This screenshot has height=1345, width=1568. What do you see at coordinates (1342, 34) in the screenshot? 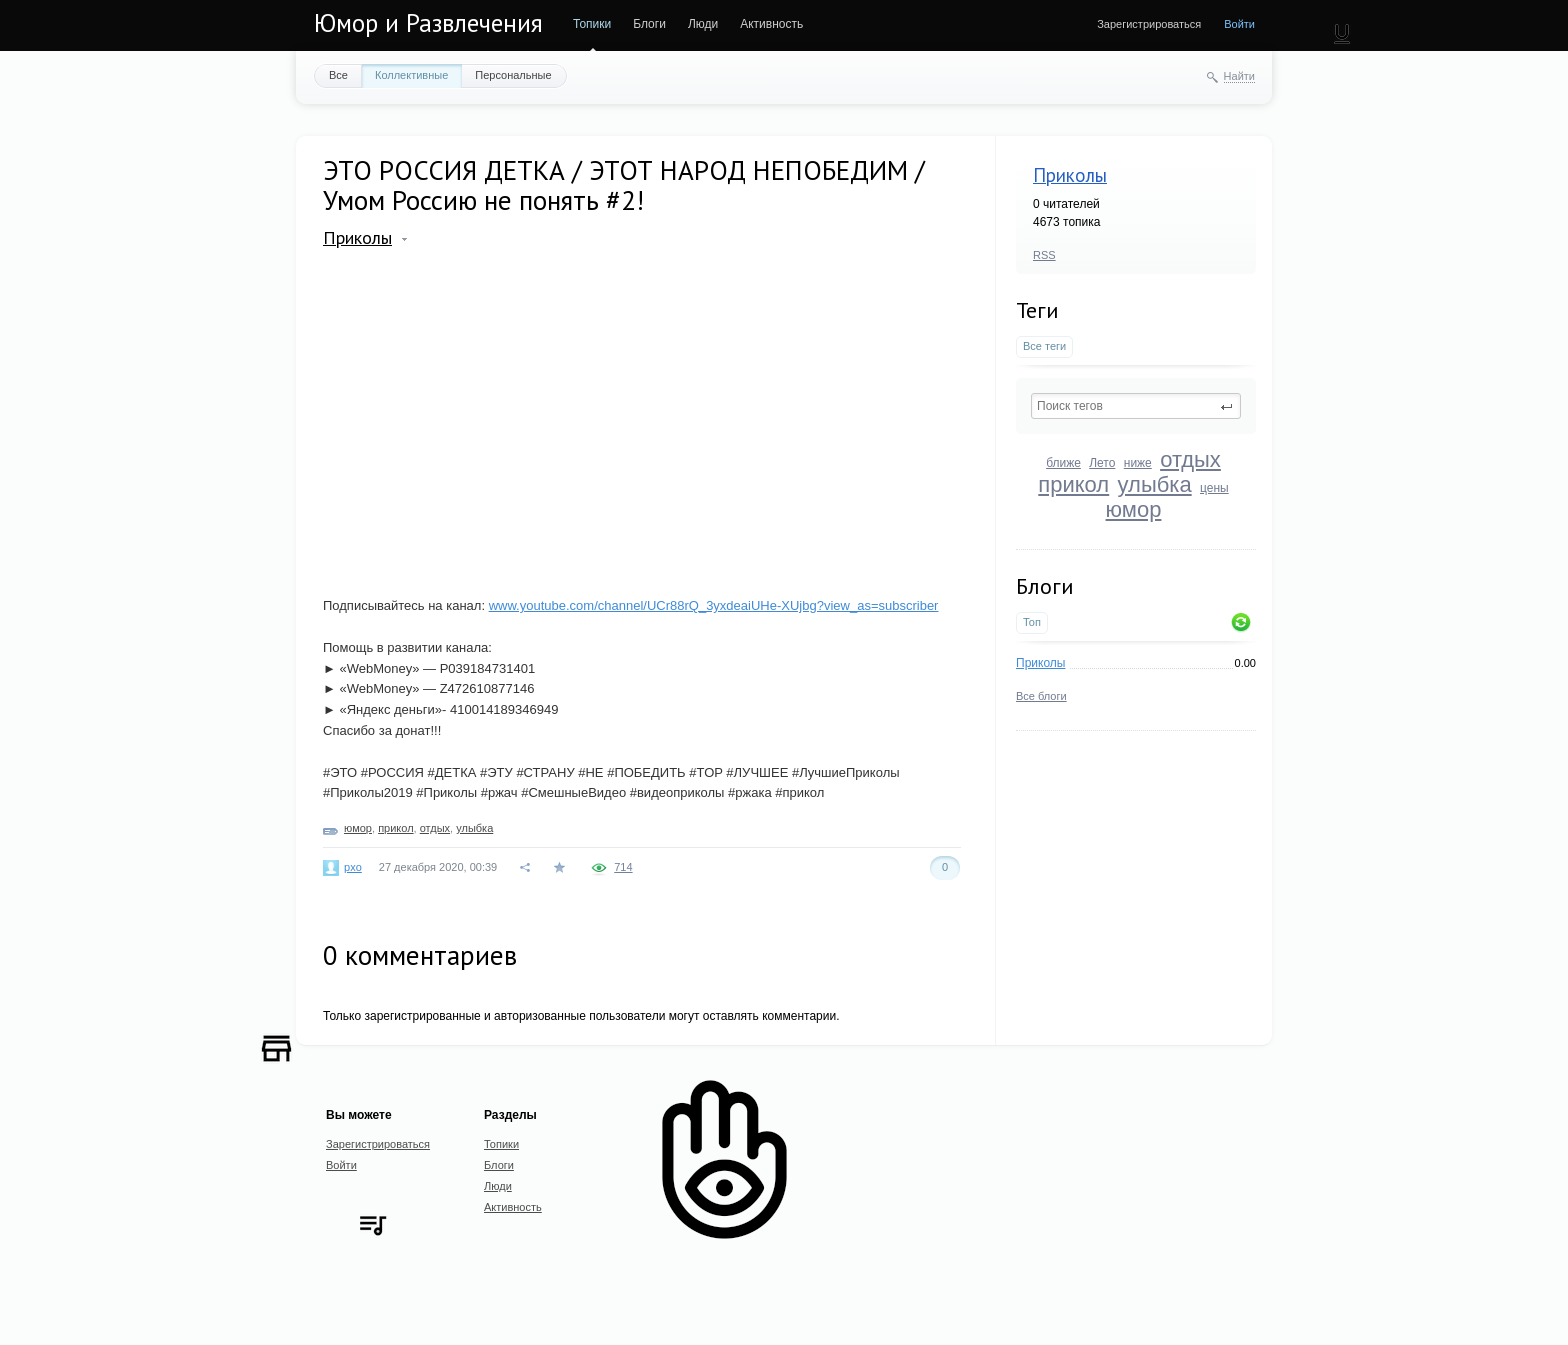
I see `apply underline formatting to selected text` at bounding box center [1342, 34].